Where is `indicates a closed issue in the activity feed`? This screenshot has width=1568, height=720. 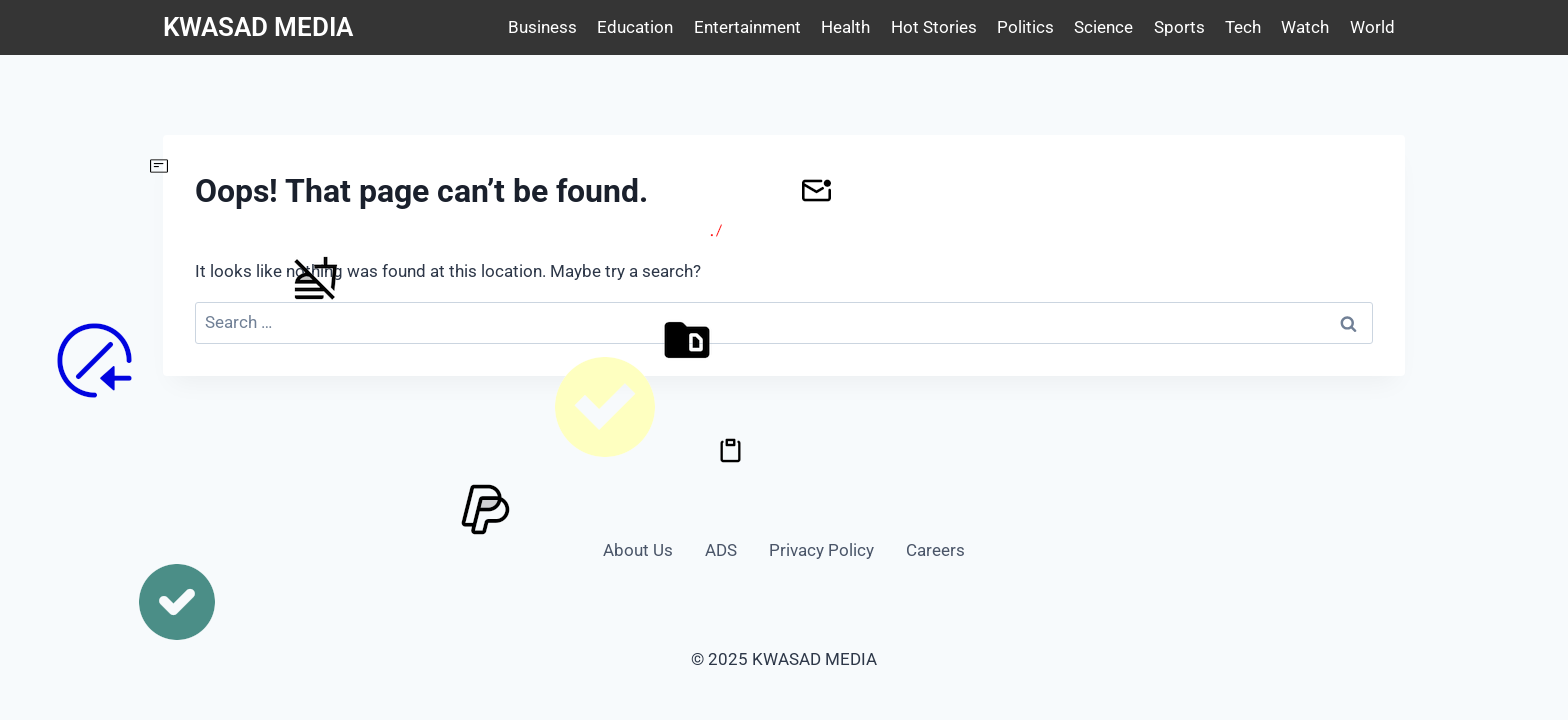 indicates a closed issue in the activity feed is located at coordinates (177, 602).